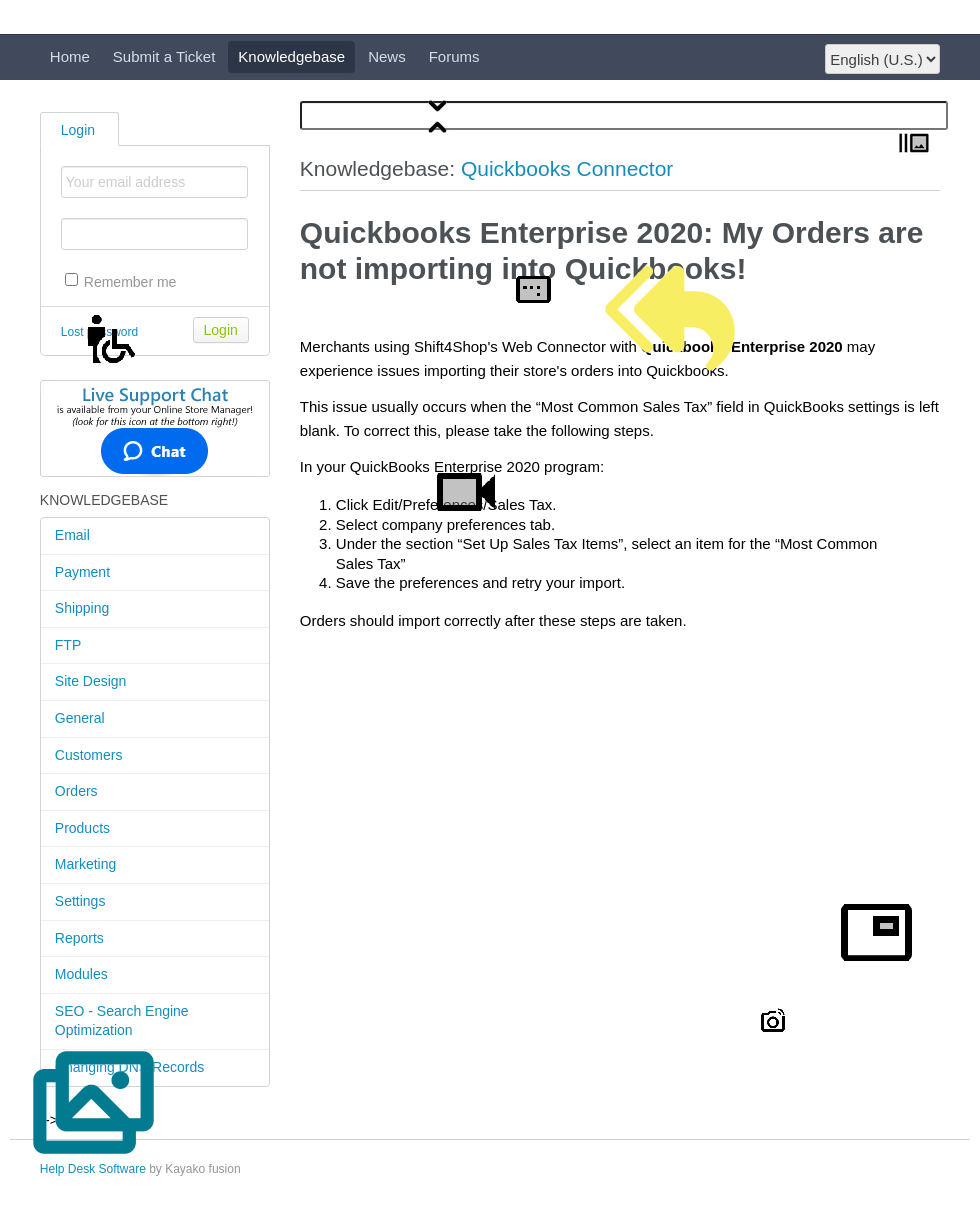  What do you see at coordinates (876, 932) in the screenshot?
I see `enable picture-in-picture mode` at bounding box center [876, 932].